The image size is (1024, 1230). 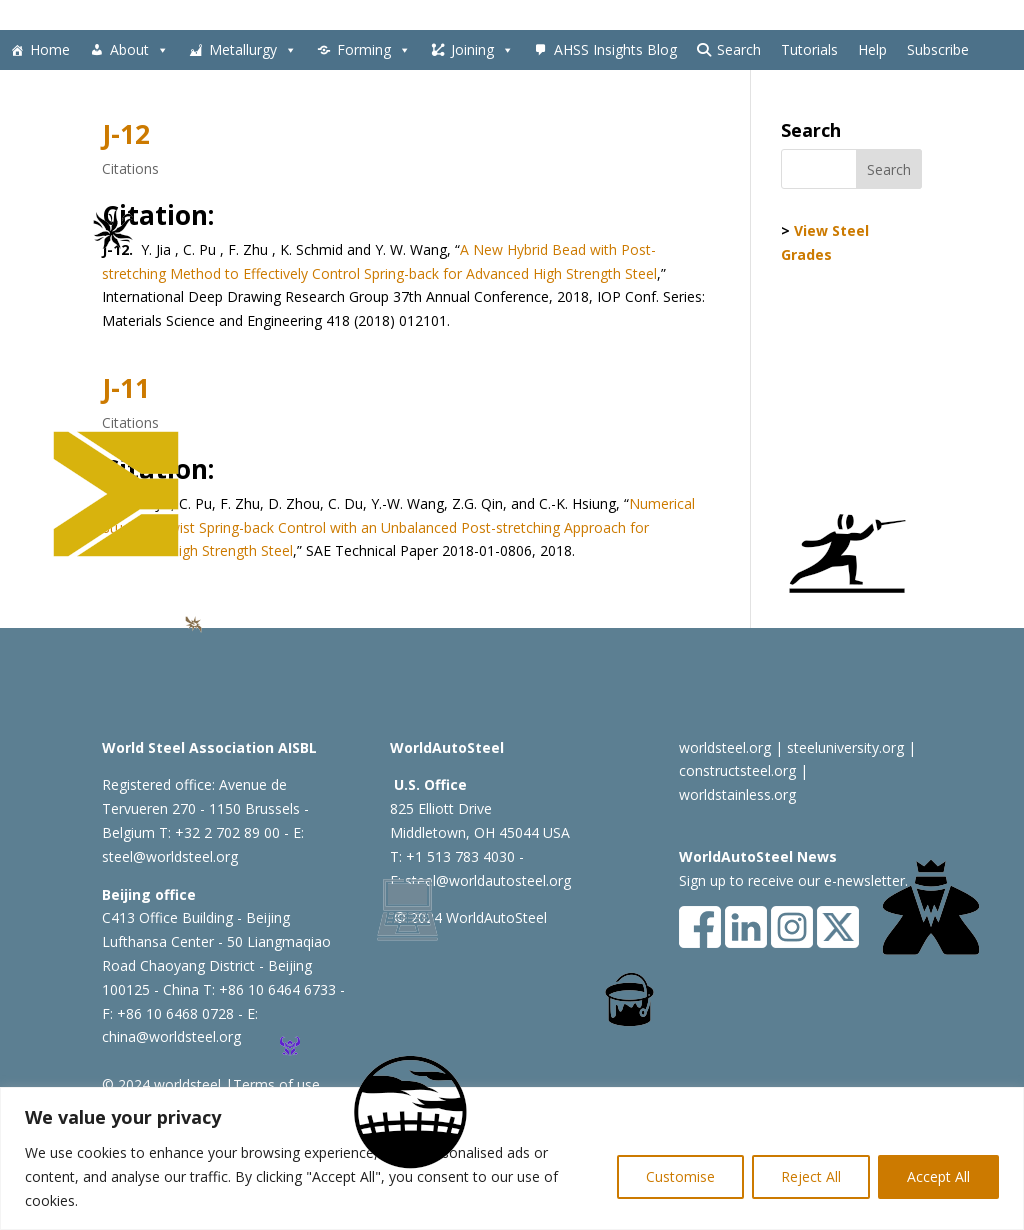 I want to click on fill an area with color, so click(x=629, y=999).